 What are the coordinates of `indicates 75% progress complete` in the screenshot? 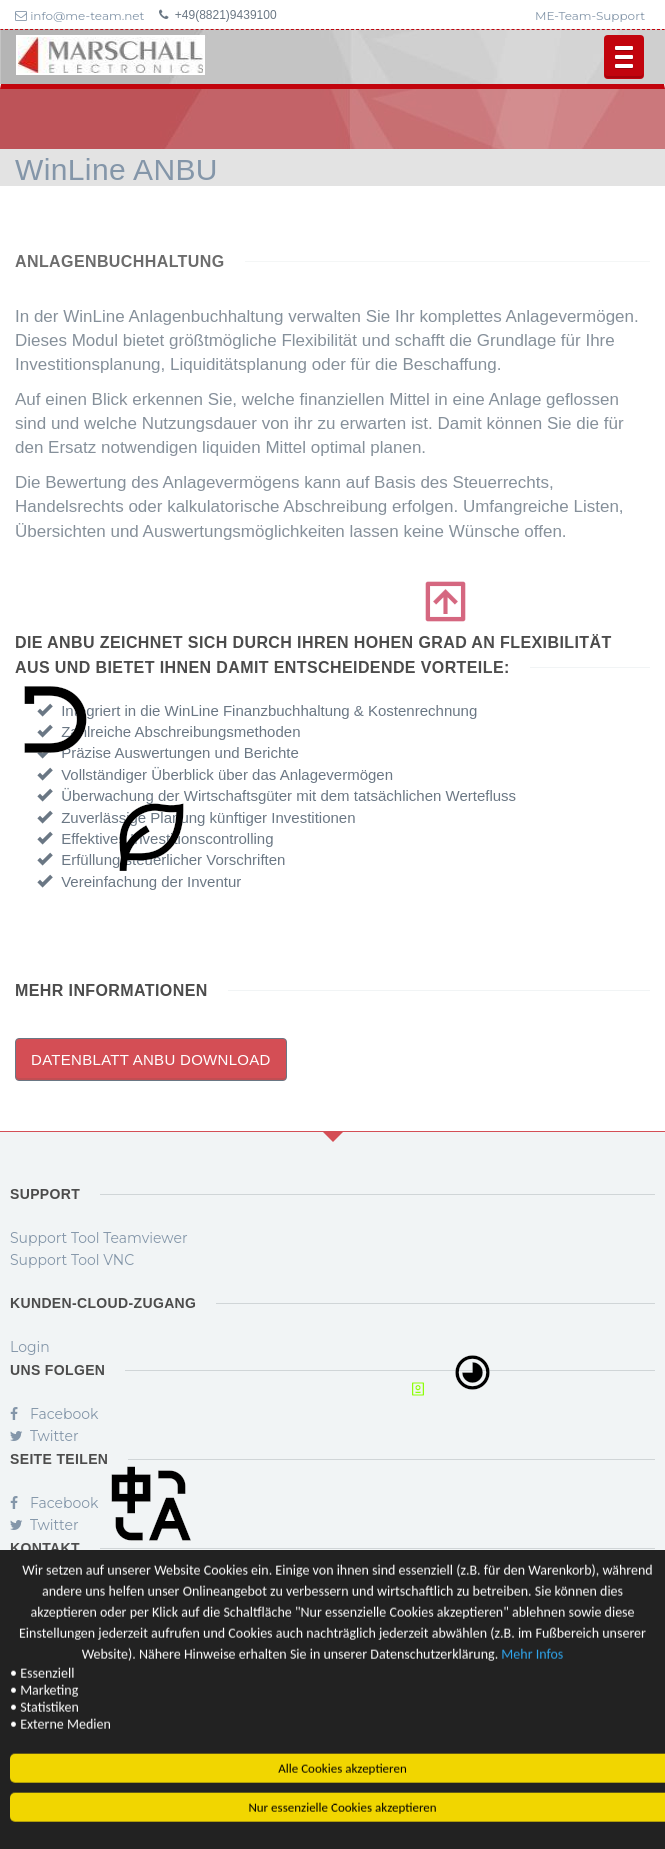 It's located at (472, 1372).